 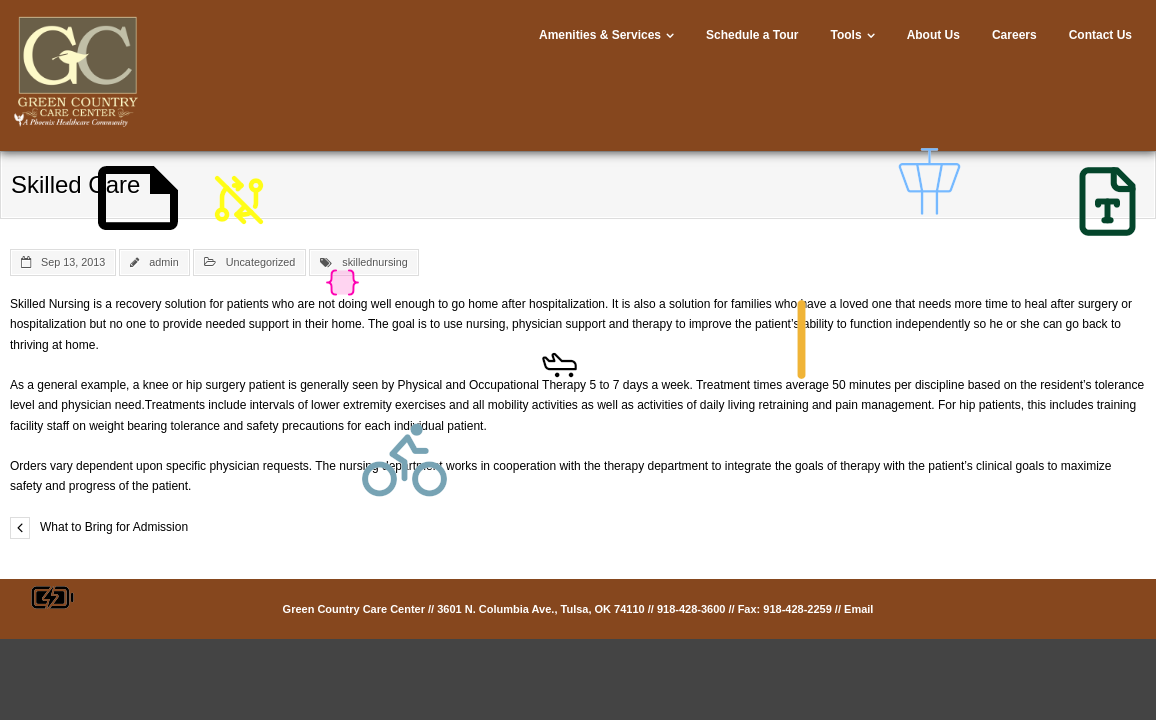 What do you see at coordinates (801, 339) in the screenshot?
I see `vertical divider or separator between UI elements` at bounding box center [801, 339].